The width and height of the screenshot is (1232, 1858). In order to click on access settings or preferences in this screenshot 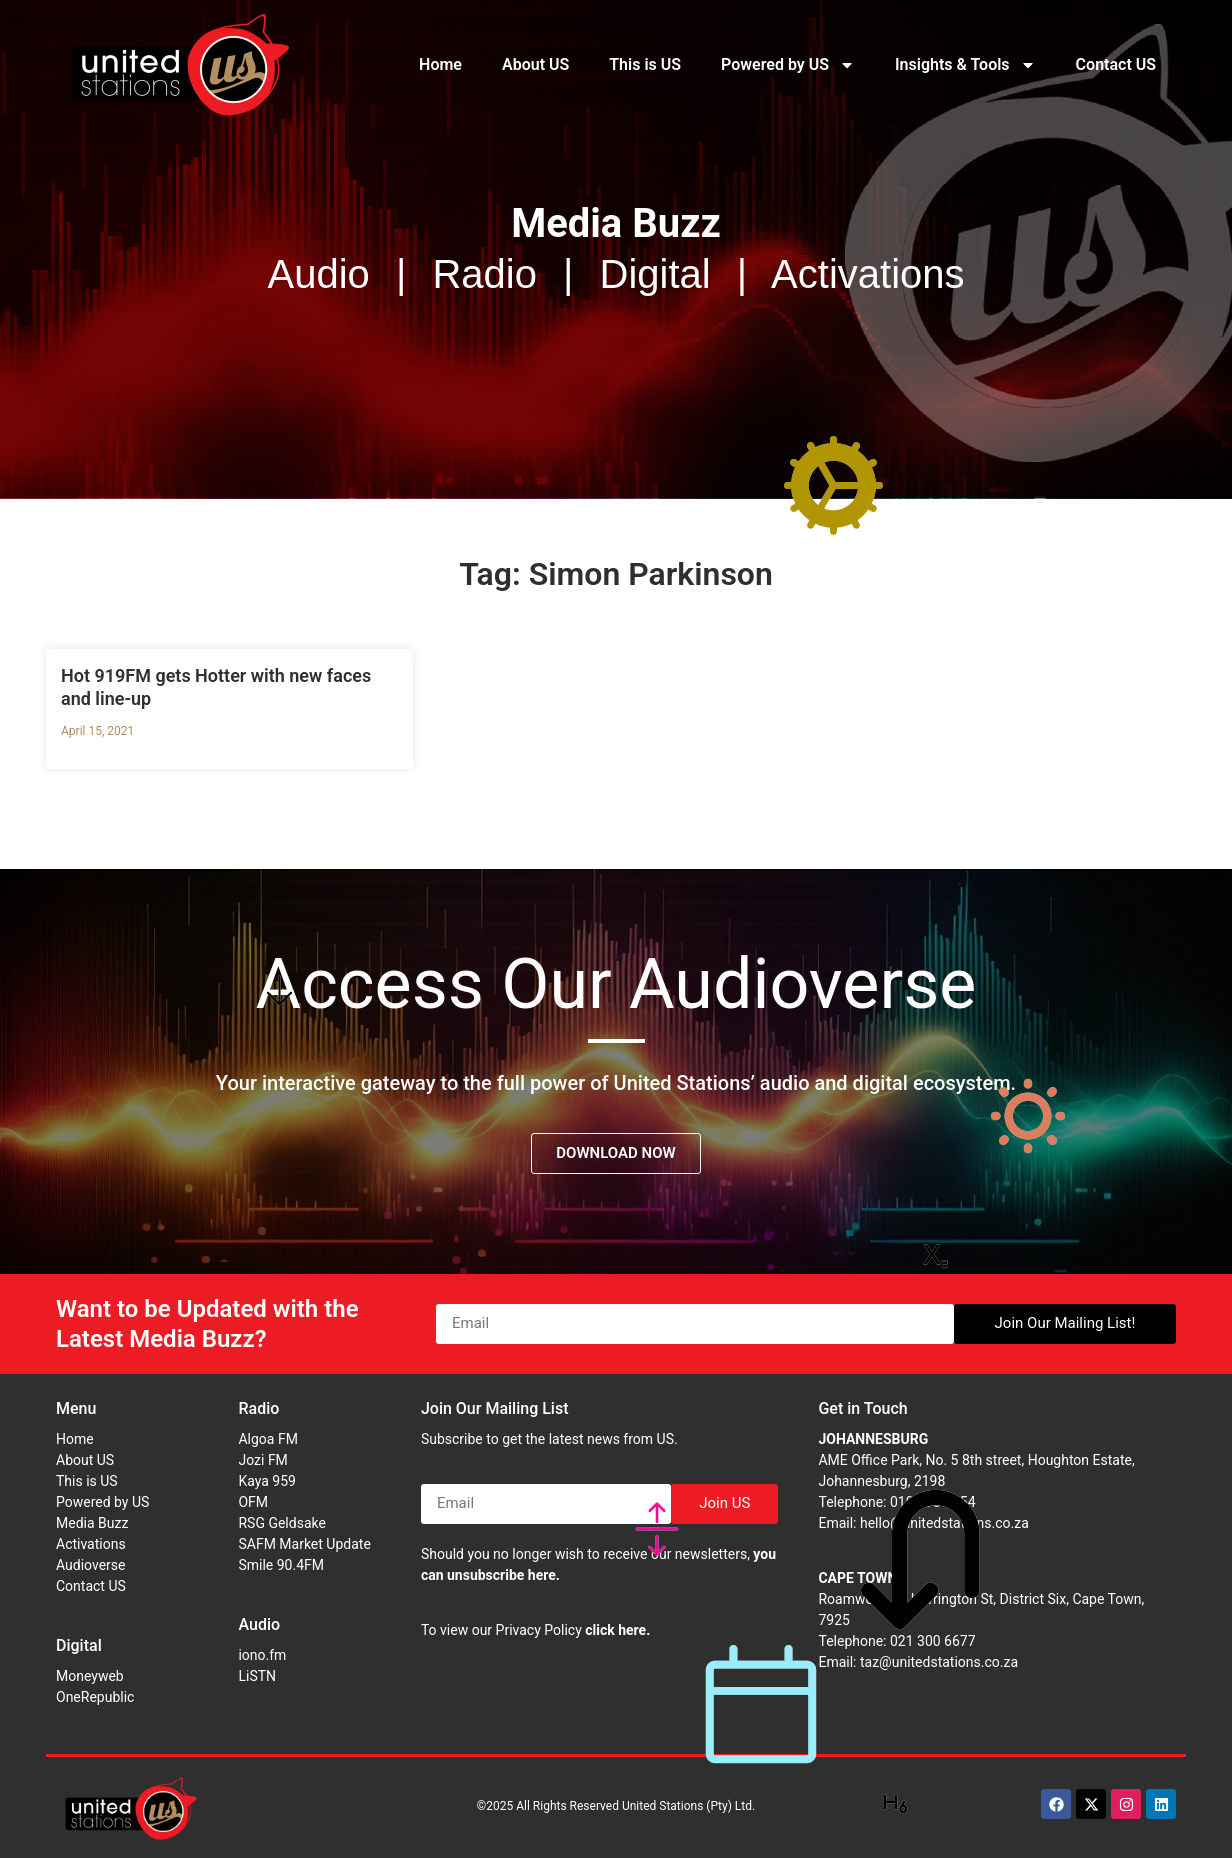, I will do `click(833, 485)`.